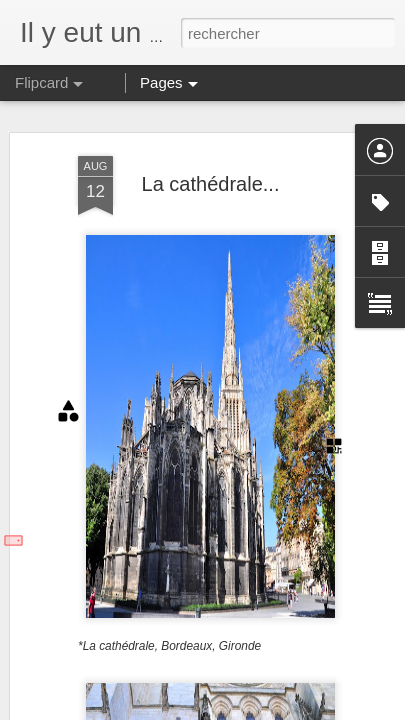 This screenshot has height=720, width=405. Describe the element at coordinates (13, 540) in the screenshot. I see `access local storage or disk drive` at that location.